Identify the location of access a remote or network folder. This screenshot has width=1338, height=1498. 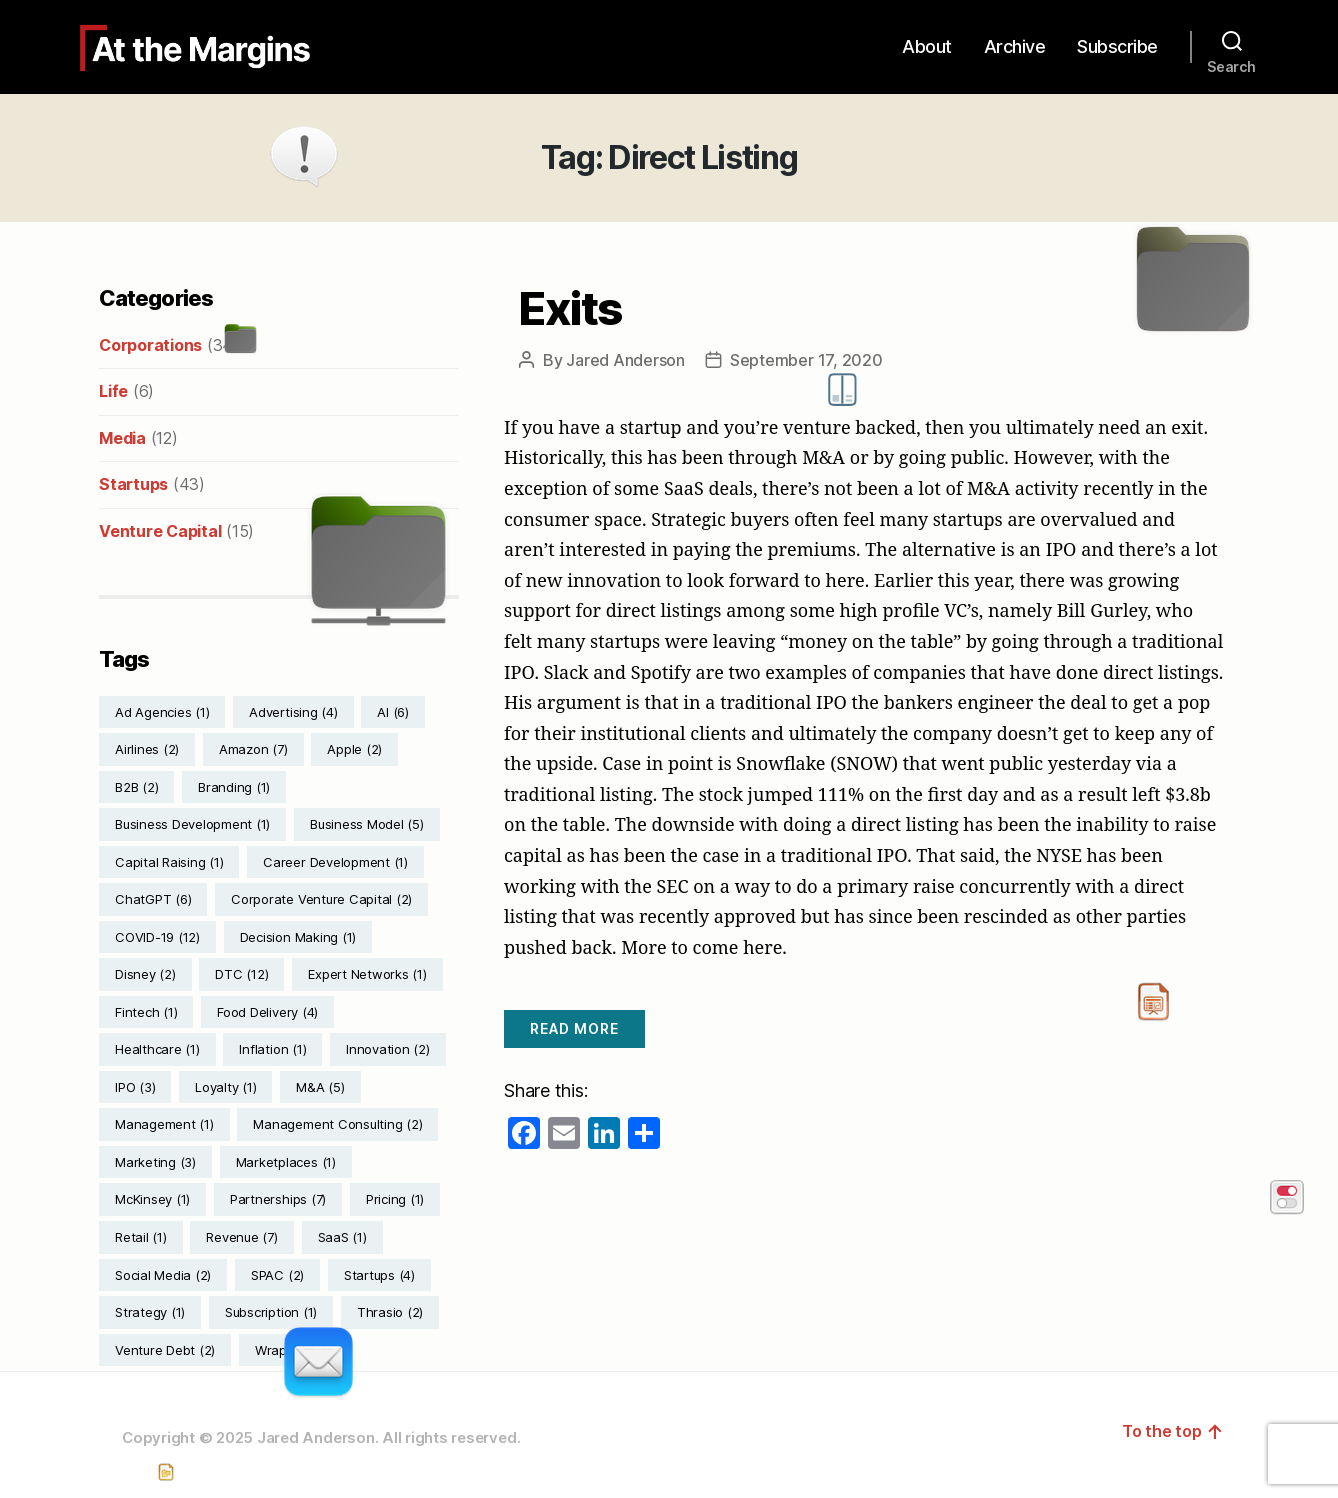
(378, 558).